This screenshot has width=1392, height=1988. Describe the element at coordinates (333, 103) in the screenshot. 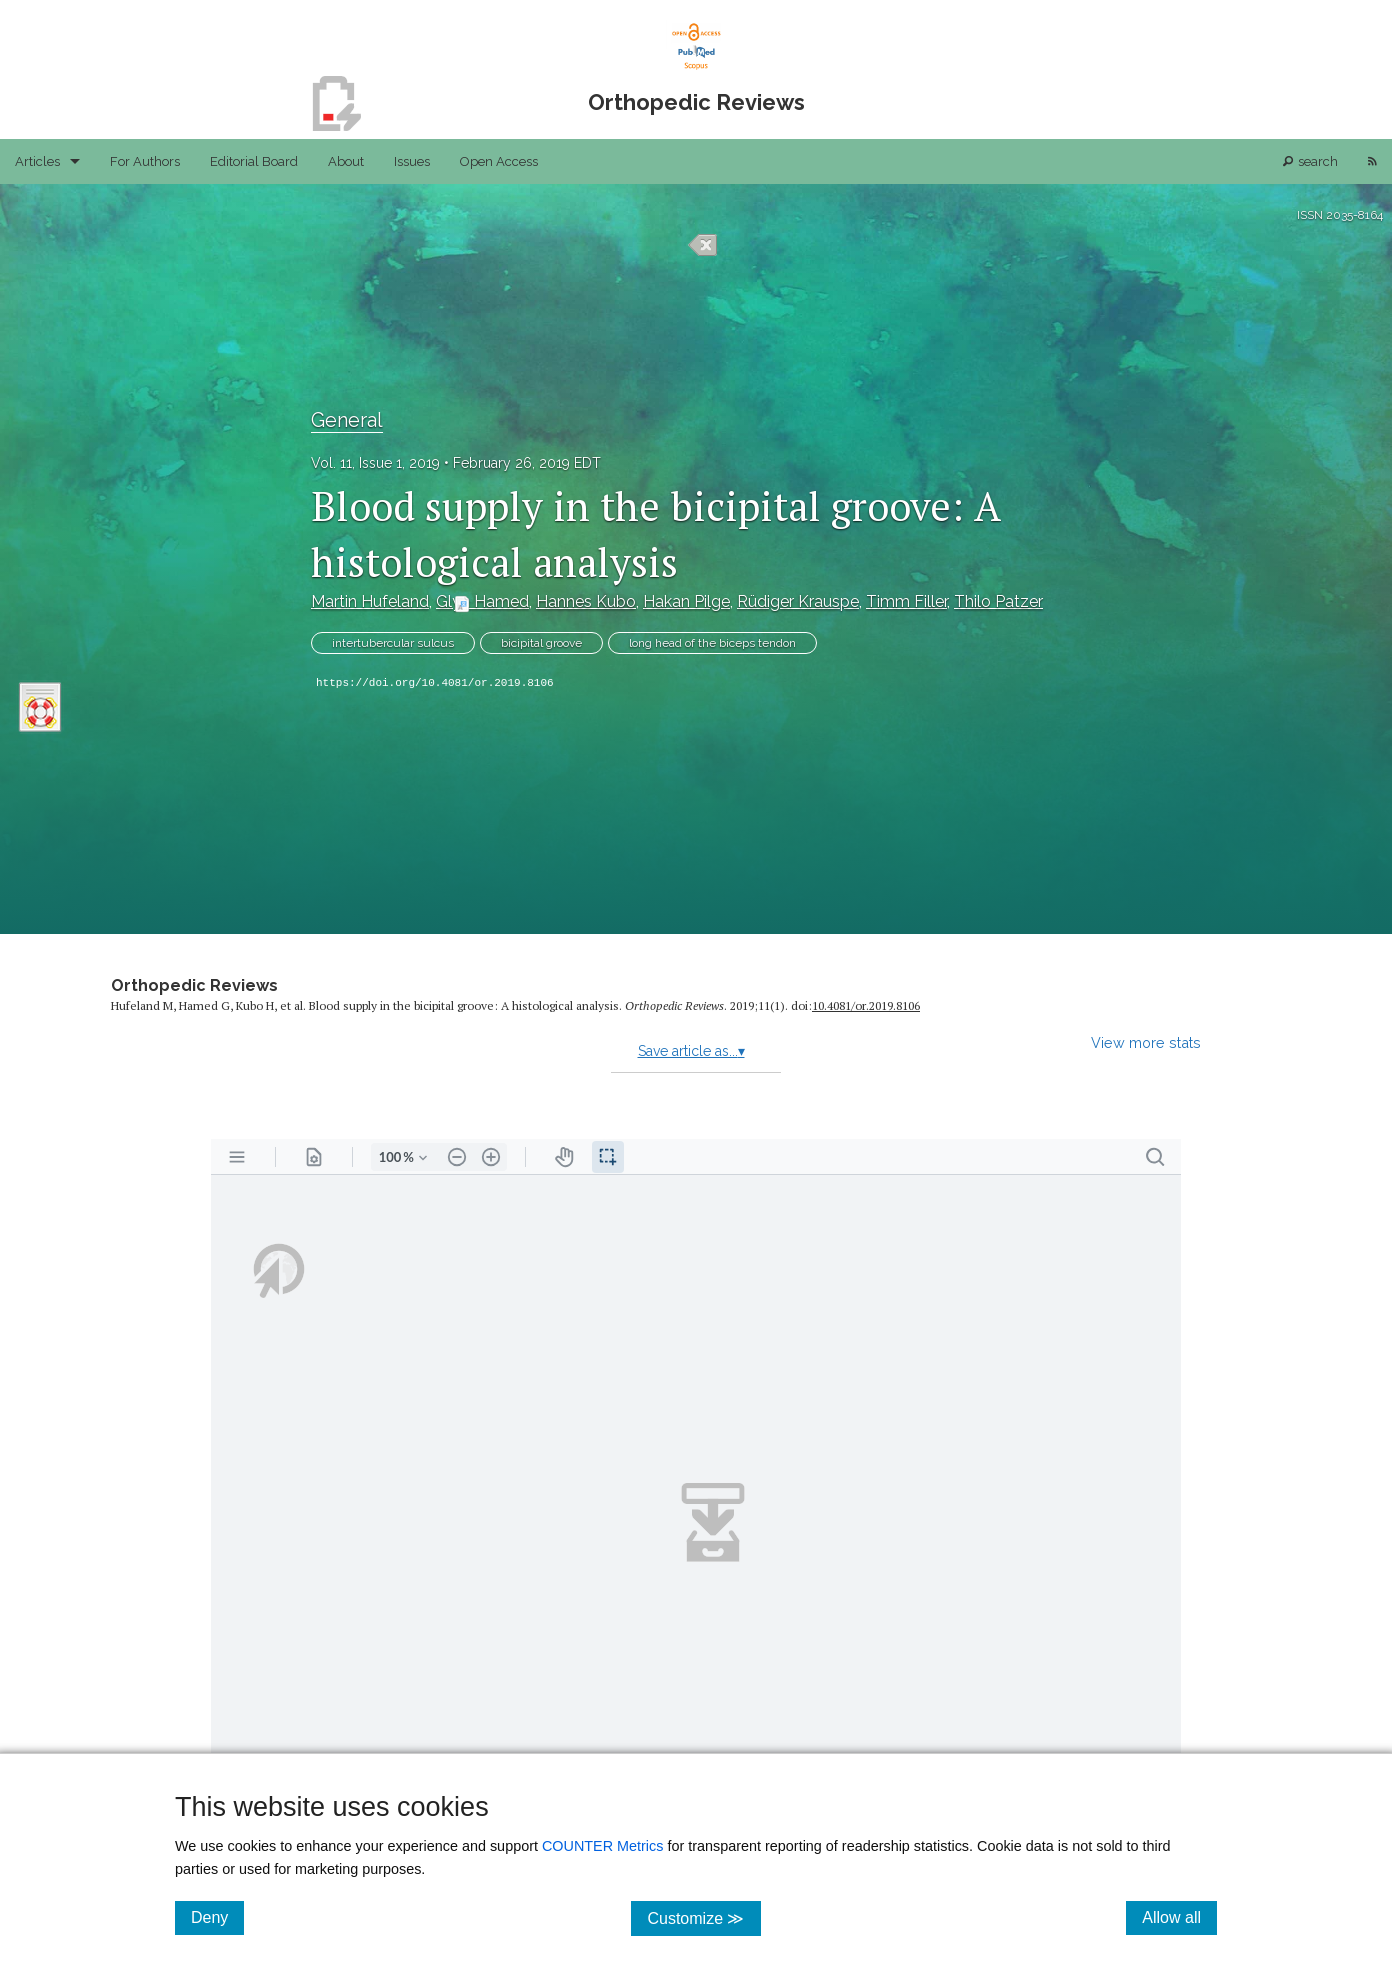

I see `indicates low battery while charging` at that location.